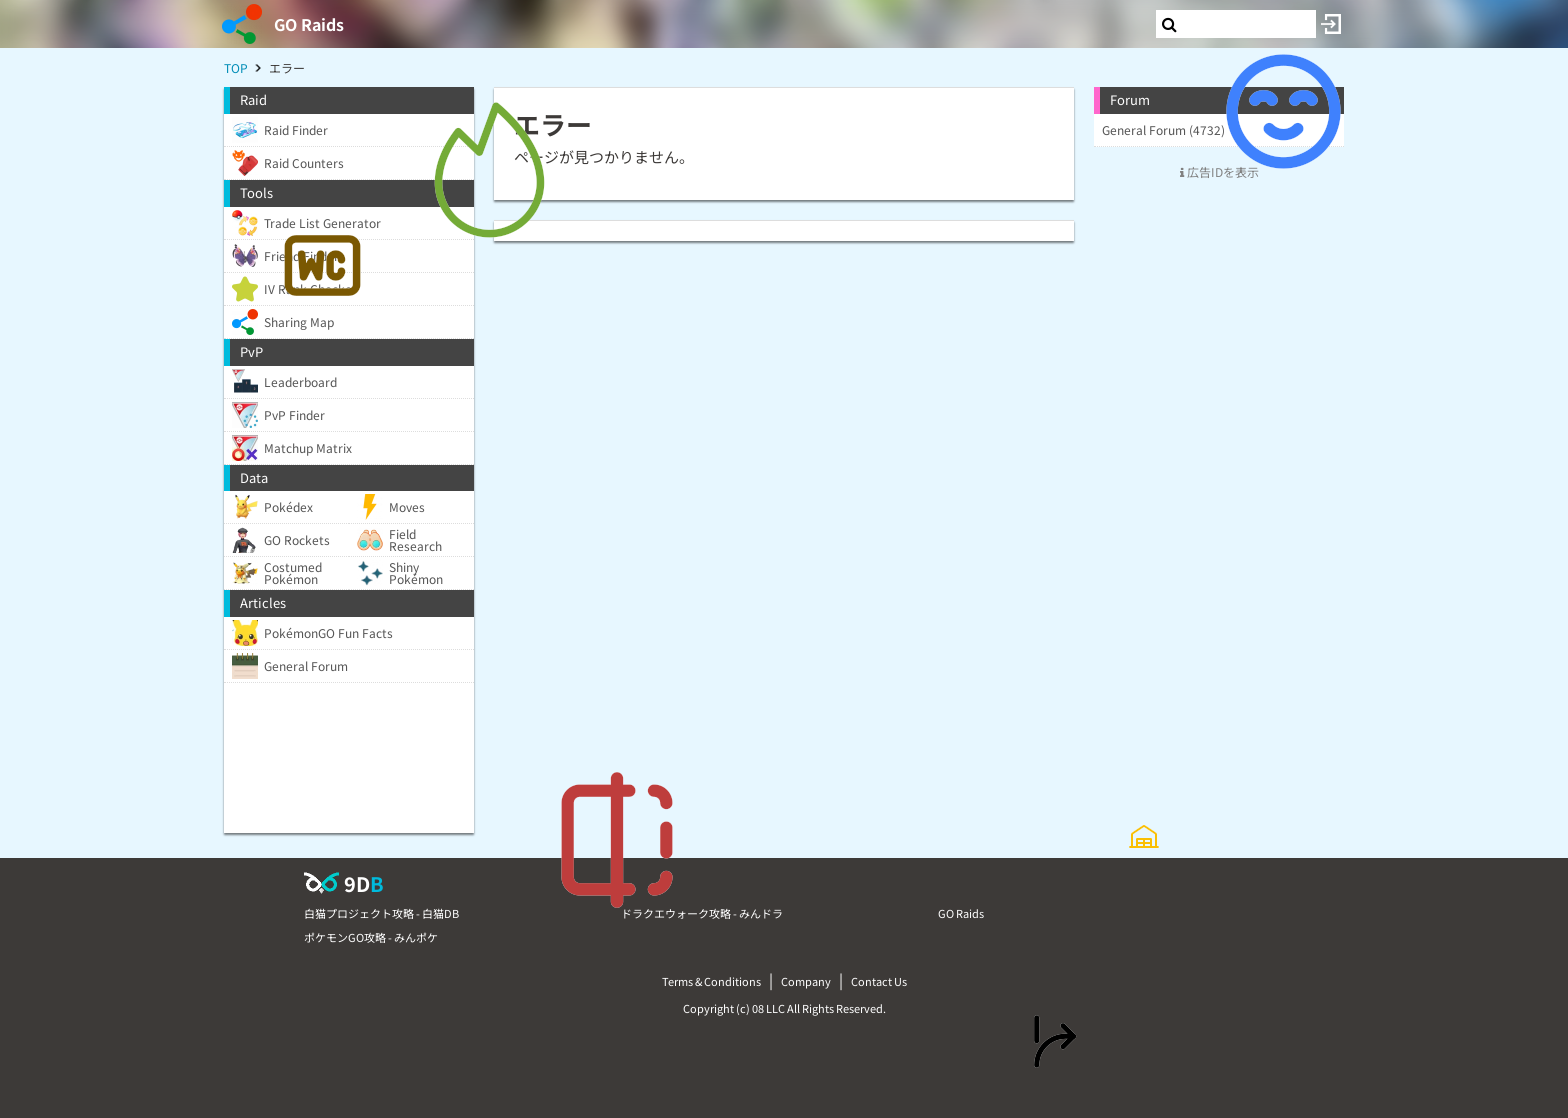  Describe the element at coordinates (322, 265) in the screenshot. I see `indicates restroom or water closet location` at that location.